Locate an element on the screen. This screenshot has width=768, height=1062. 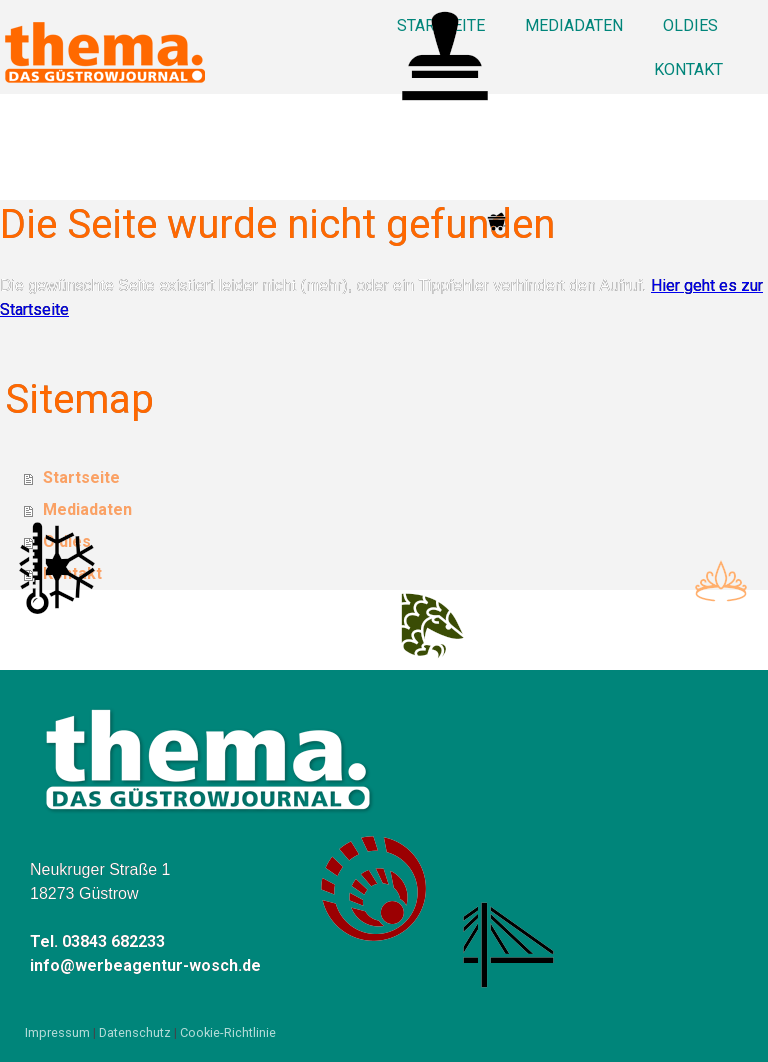
pangolin character or creature icon is located at coordinates (435, 626).